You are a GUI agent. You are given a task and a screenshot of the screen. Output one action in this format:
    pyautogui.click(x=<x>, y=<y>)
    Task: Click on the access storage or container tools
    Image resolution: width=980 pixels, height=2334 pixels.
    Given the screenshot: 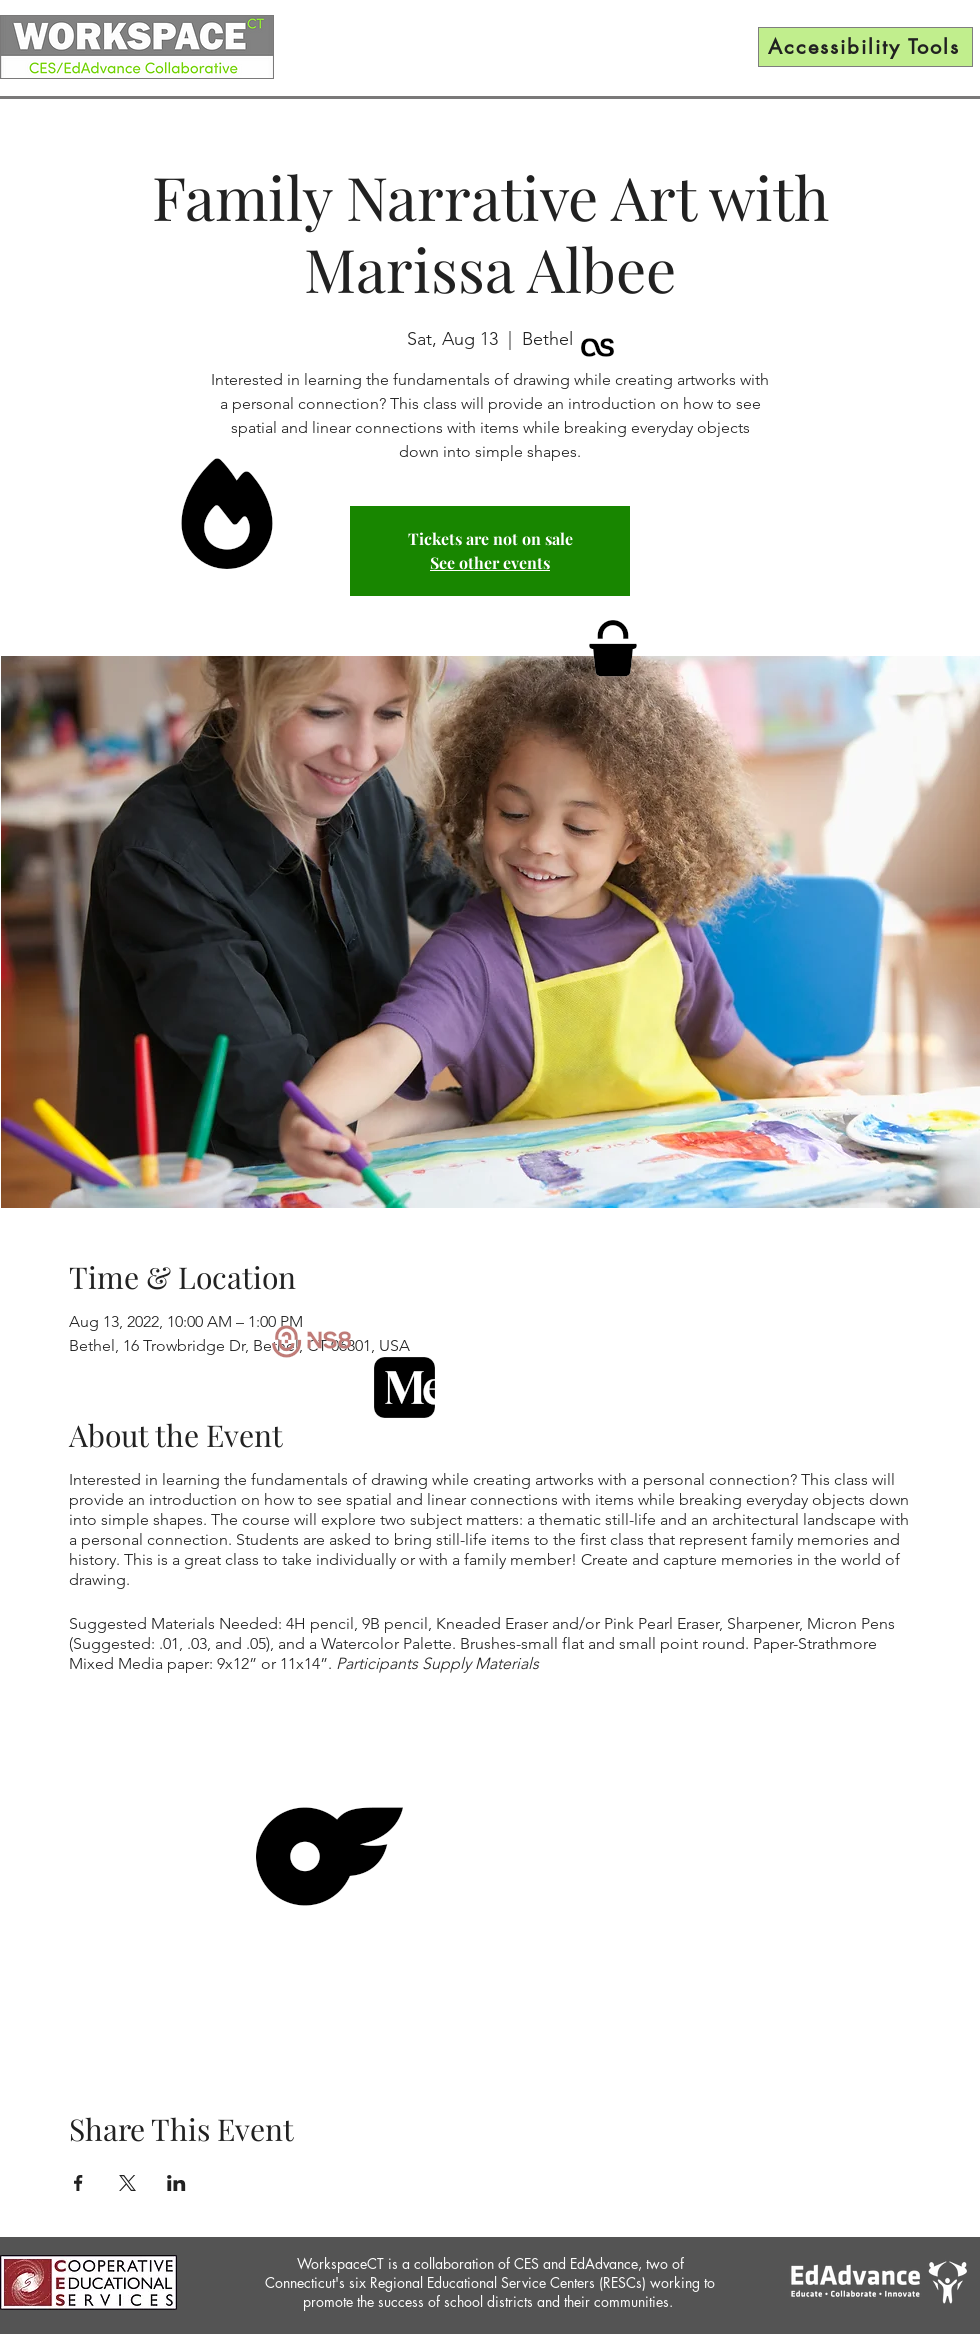 What is the action you would take?
    pyautogui.click(x=613, y=649)
    